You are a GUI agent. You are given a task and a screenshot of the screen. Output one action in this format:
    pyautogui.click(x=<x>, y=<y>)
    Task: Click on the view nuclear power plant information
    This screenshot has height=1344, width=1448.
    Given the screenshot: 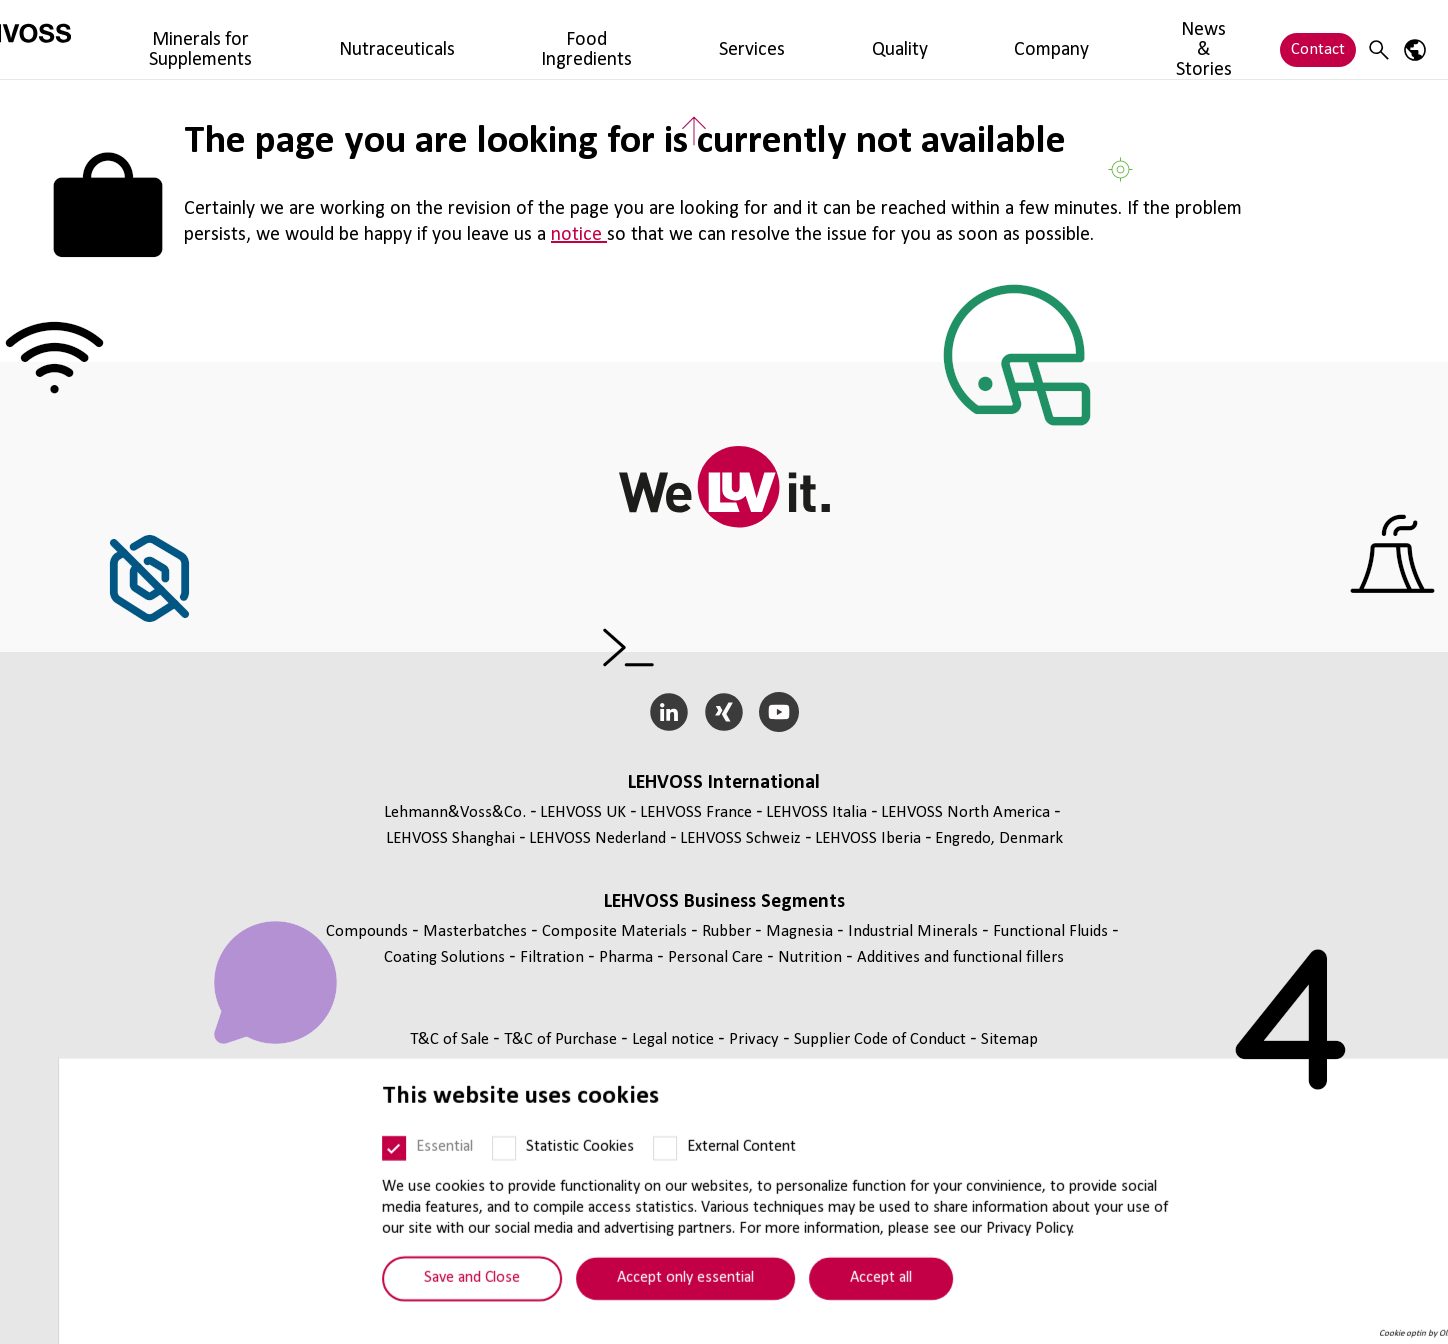 What is the action you would take?
    pyautogui.click(x=1392, y=559)
    